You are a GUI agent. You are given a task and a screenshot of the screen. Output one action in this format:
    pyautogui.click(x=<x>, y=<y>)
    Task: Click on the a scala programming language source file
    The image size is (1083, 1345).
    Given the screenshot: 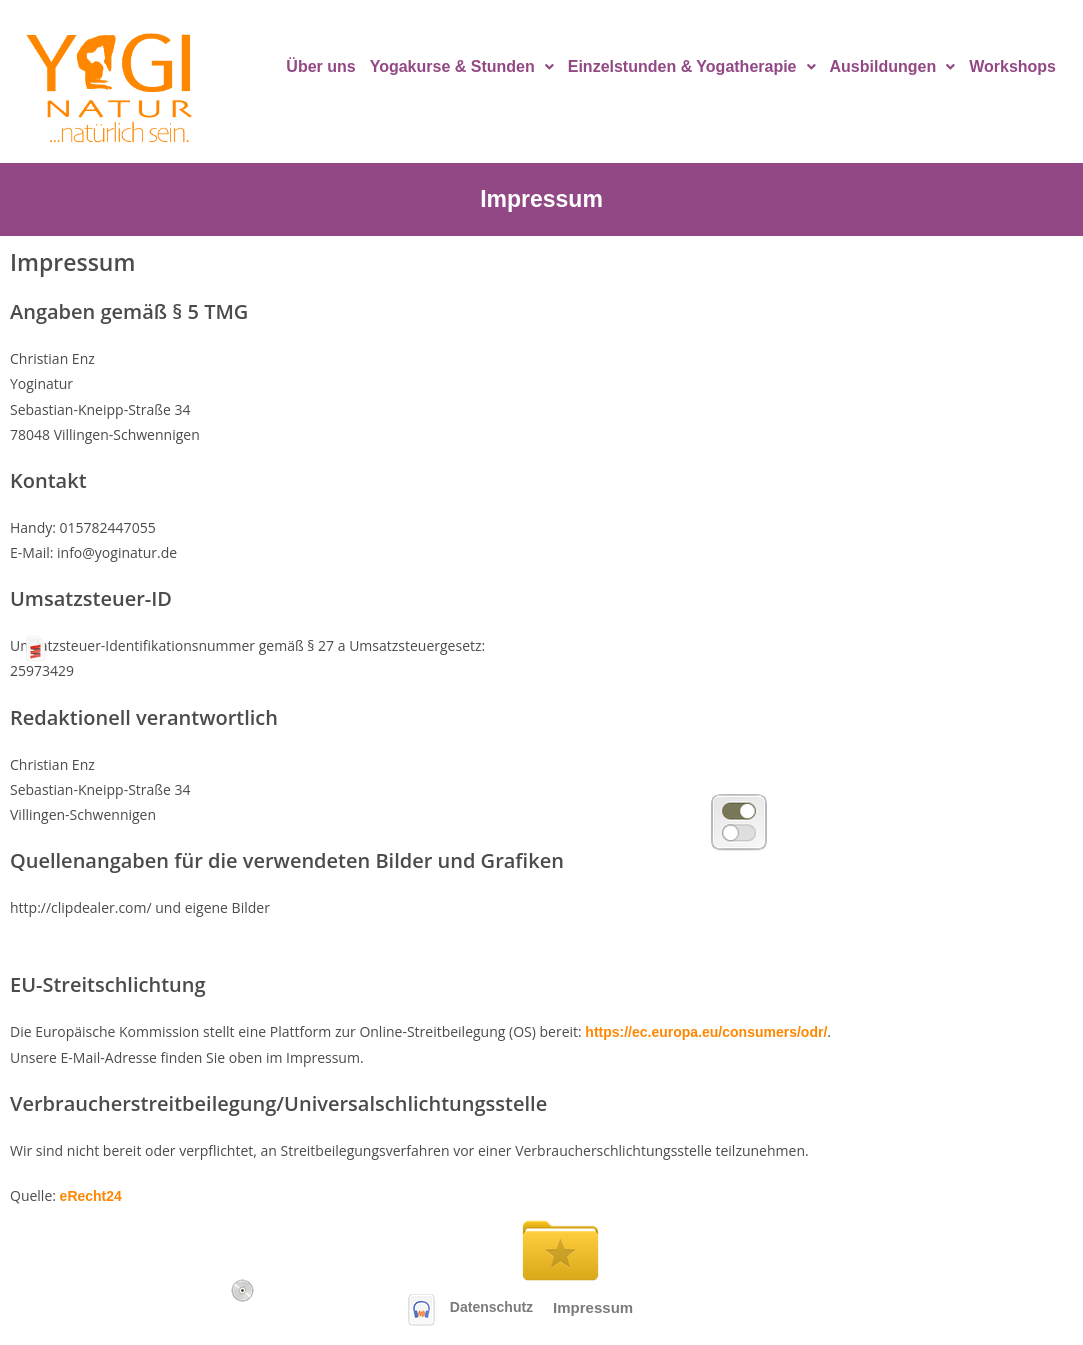 What is the action you would take?
    pyautogui.click(x=35, y=648)
    